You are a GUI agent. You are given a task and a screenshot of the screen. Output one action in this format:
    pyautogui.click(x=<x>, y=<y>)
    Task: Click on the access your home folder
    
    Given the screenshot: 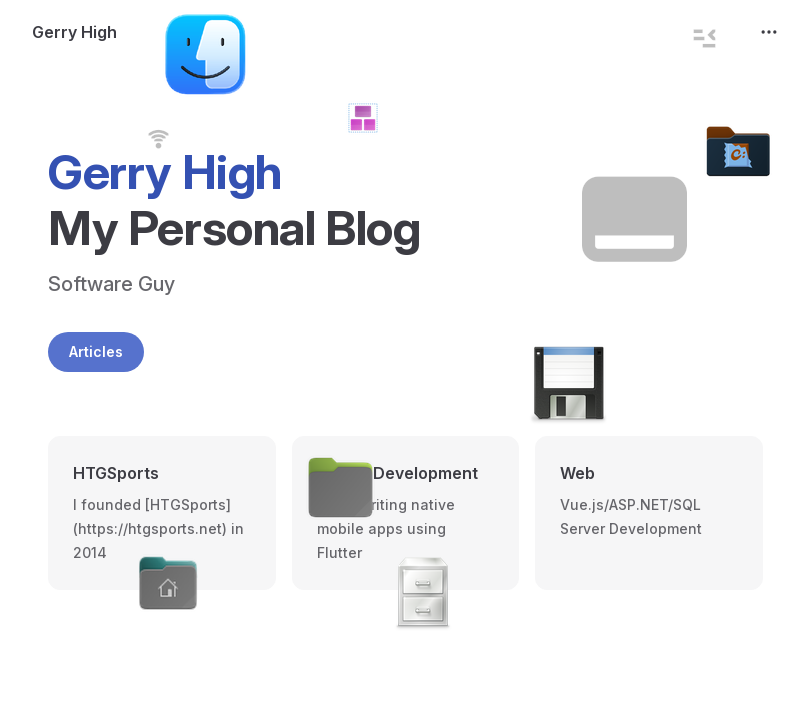 What is the action you would take?
    pyautogui.click(x=168, y=583)
    